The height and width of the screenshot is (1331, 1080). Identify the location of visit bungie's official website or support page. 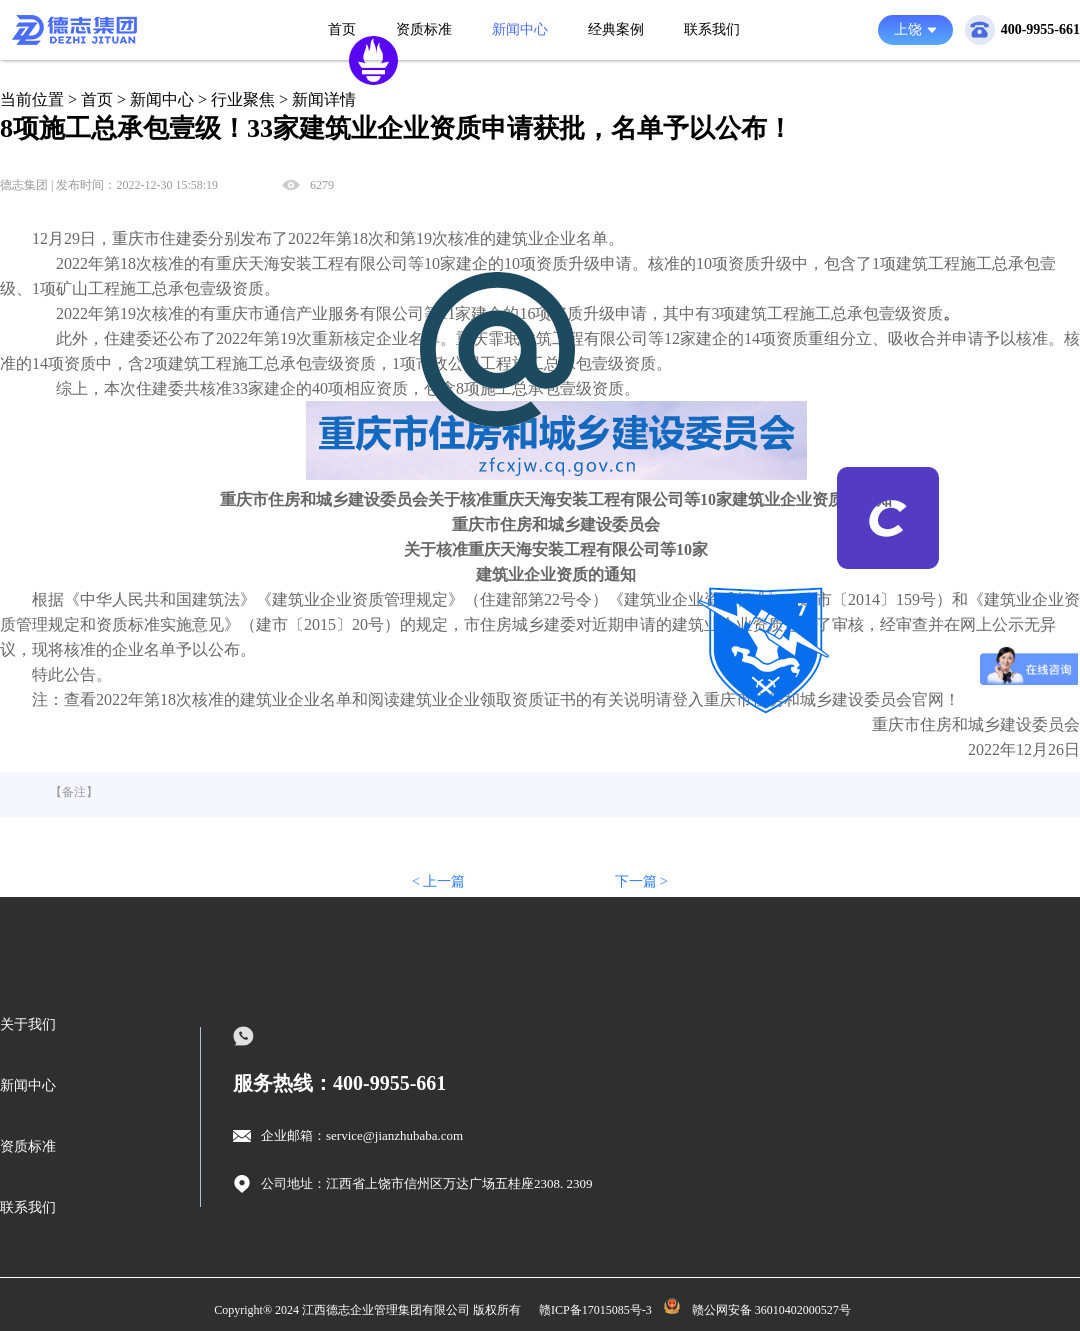
(763, 650).